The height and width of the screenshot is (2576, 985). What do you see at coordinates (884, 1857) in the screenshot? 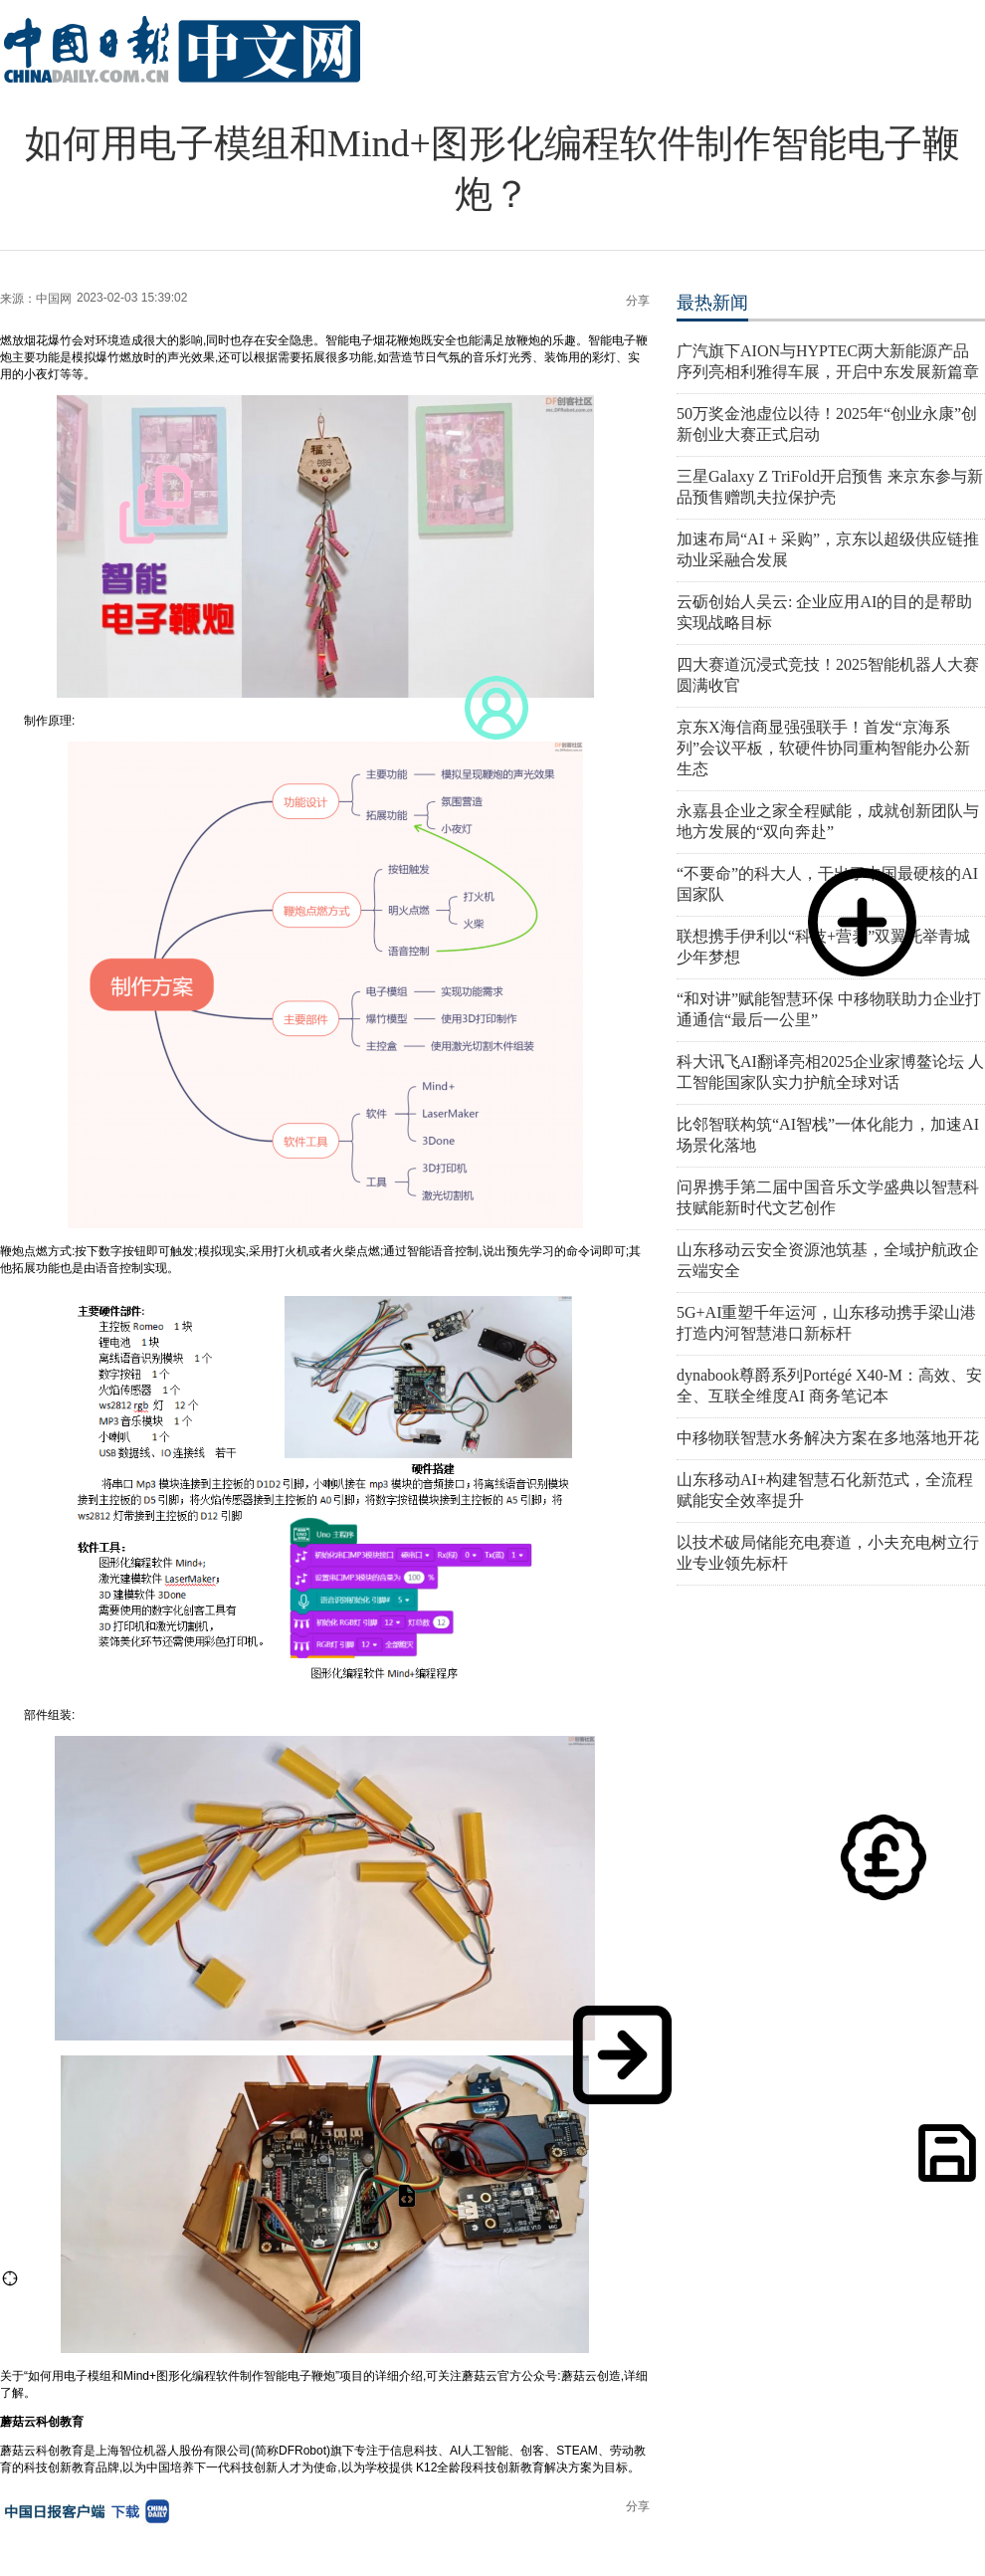
I see `indicates price or payment in british pounds` at bounding box center [884, 1857].